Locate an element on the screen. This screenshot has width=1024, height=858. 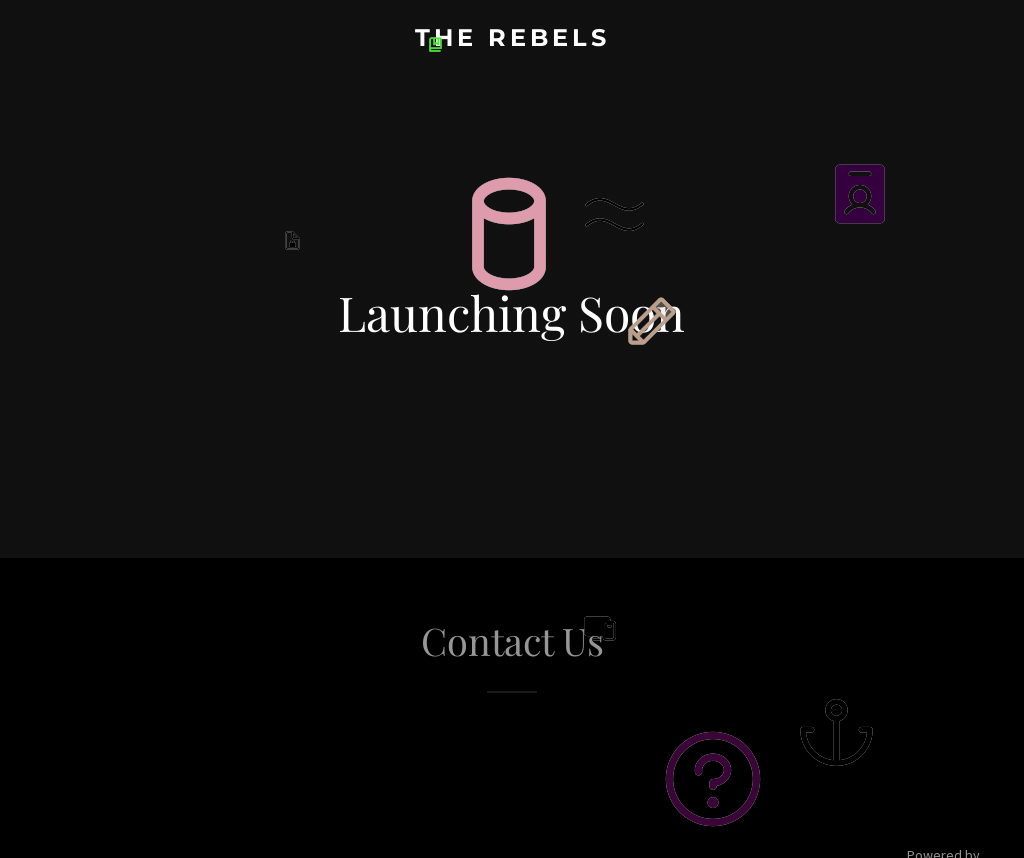
access your bookmarked reading list is located at coordinates (435, 44).